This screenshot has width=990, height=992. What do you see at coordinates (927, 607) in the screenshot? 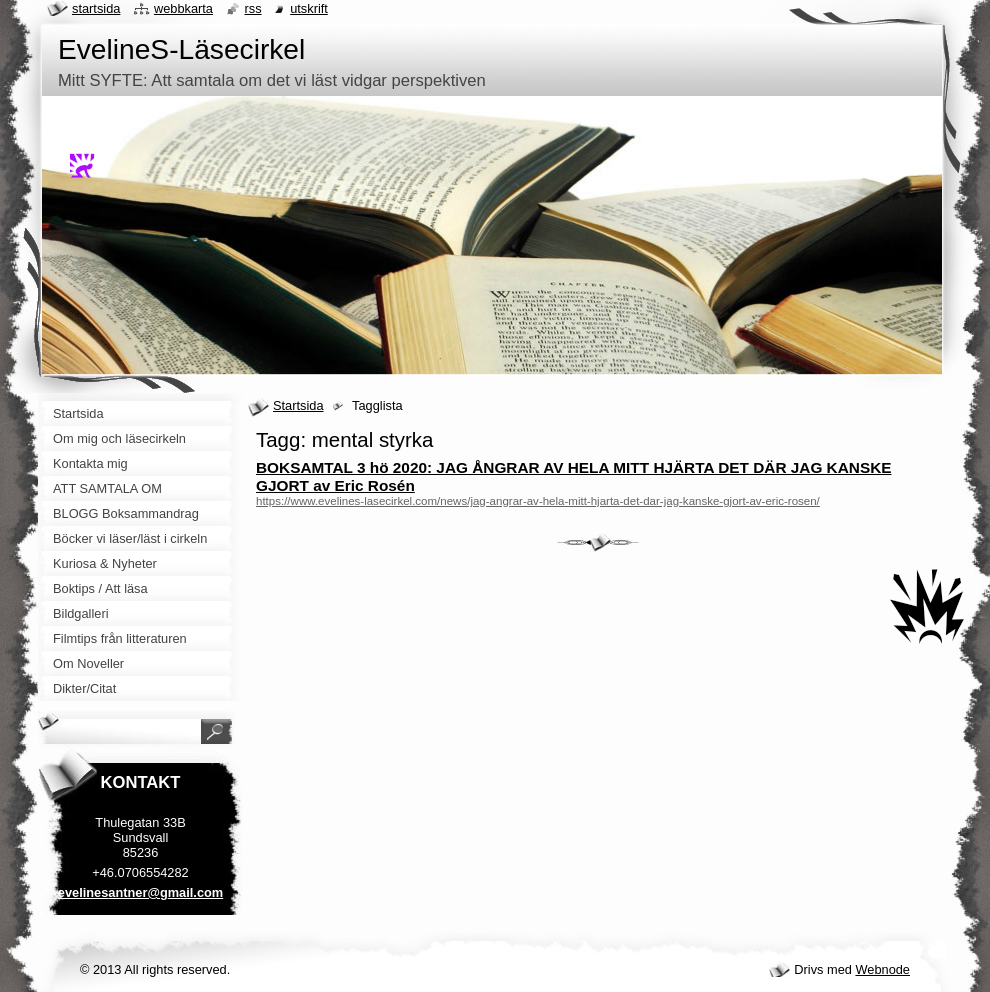
I see `indicates a mine has been triggered or detonated` at bounding box center [927, 607].